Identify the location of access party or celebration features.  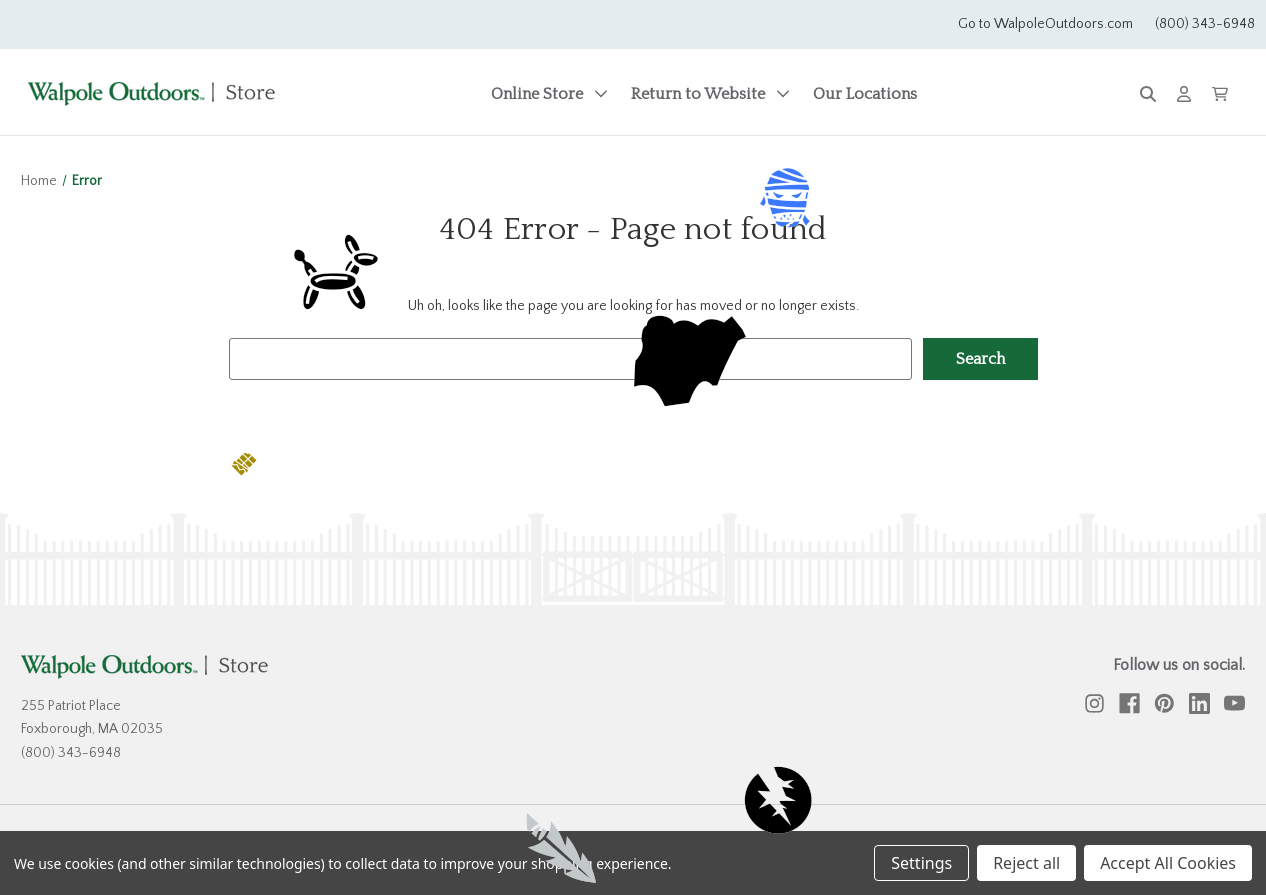
(336, 272).